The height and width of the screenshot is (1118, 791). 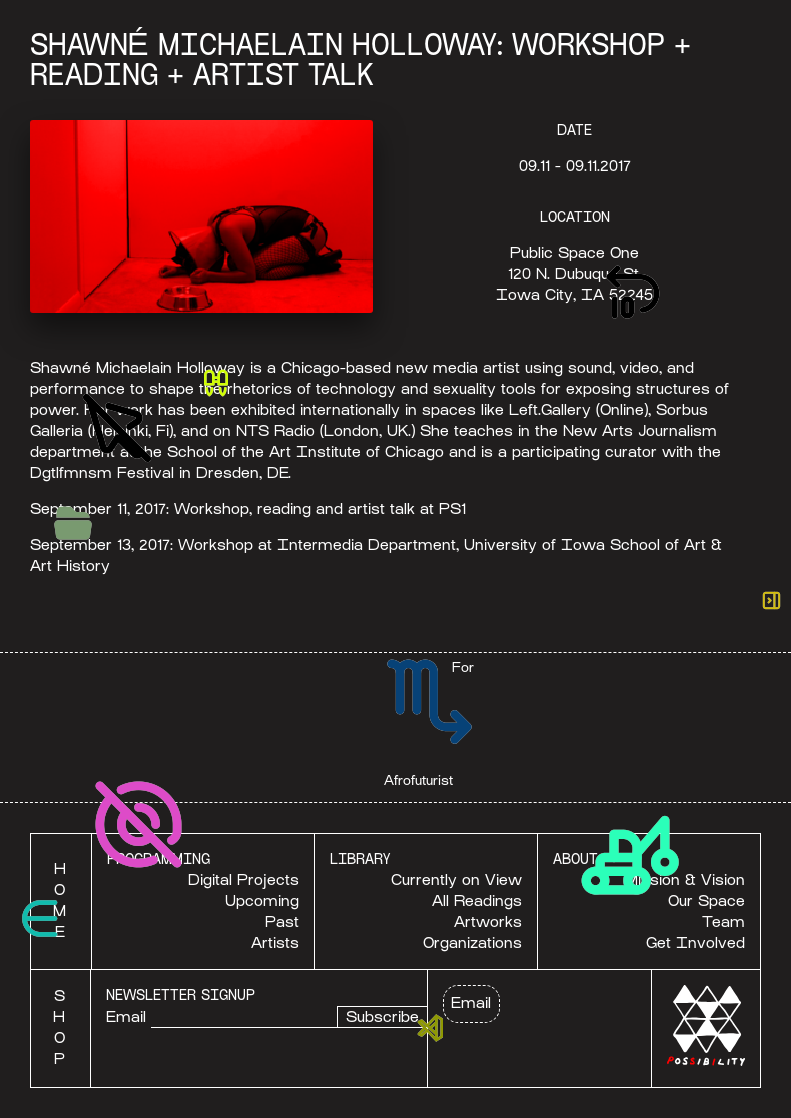 I want to click on open visual studio code, so click(x=431, y=1028).